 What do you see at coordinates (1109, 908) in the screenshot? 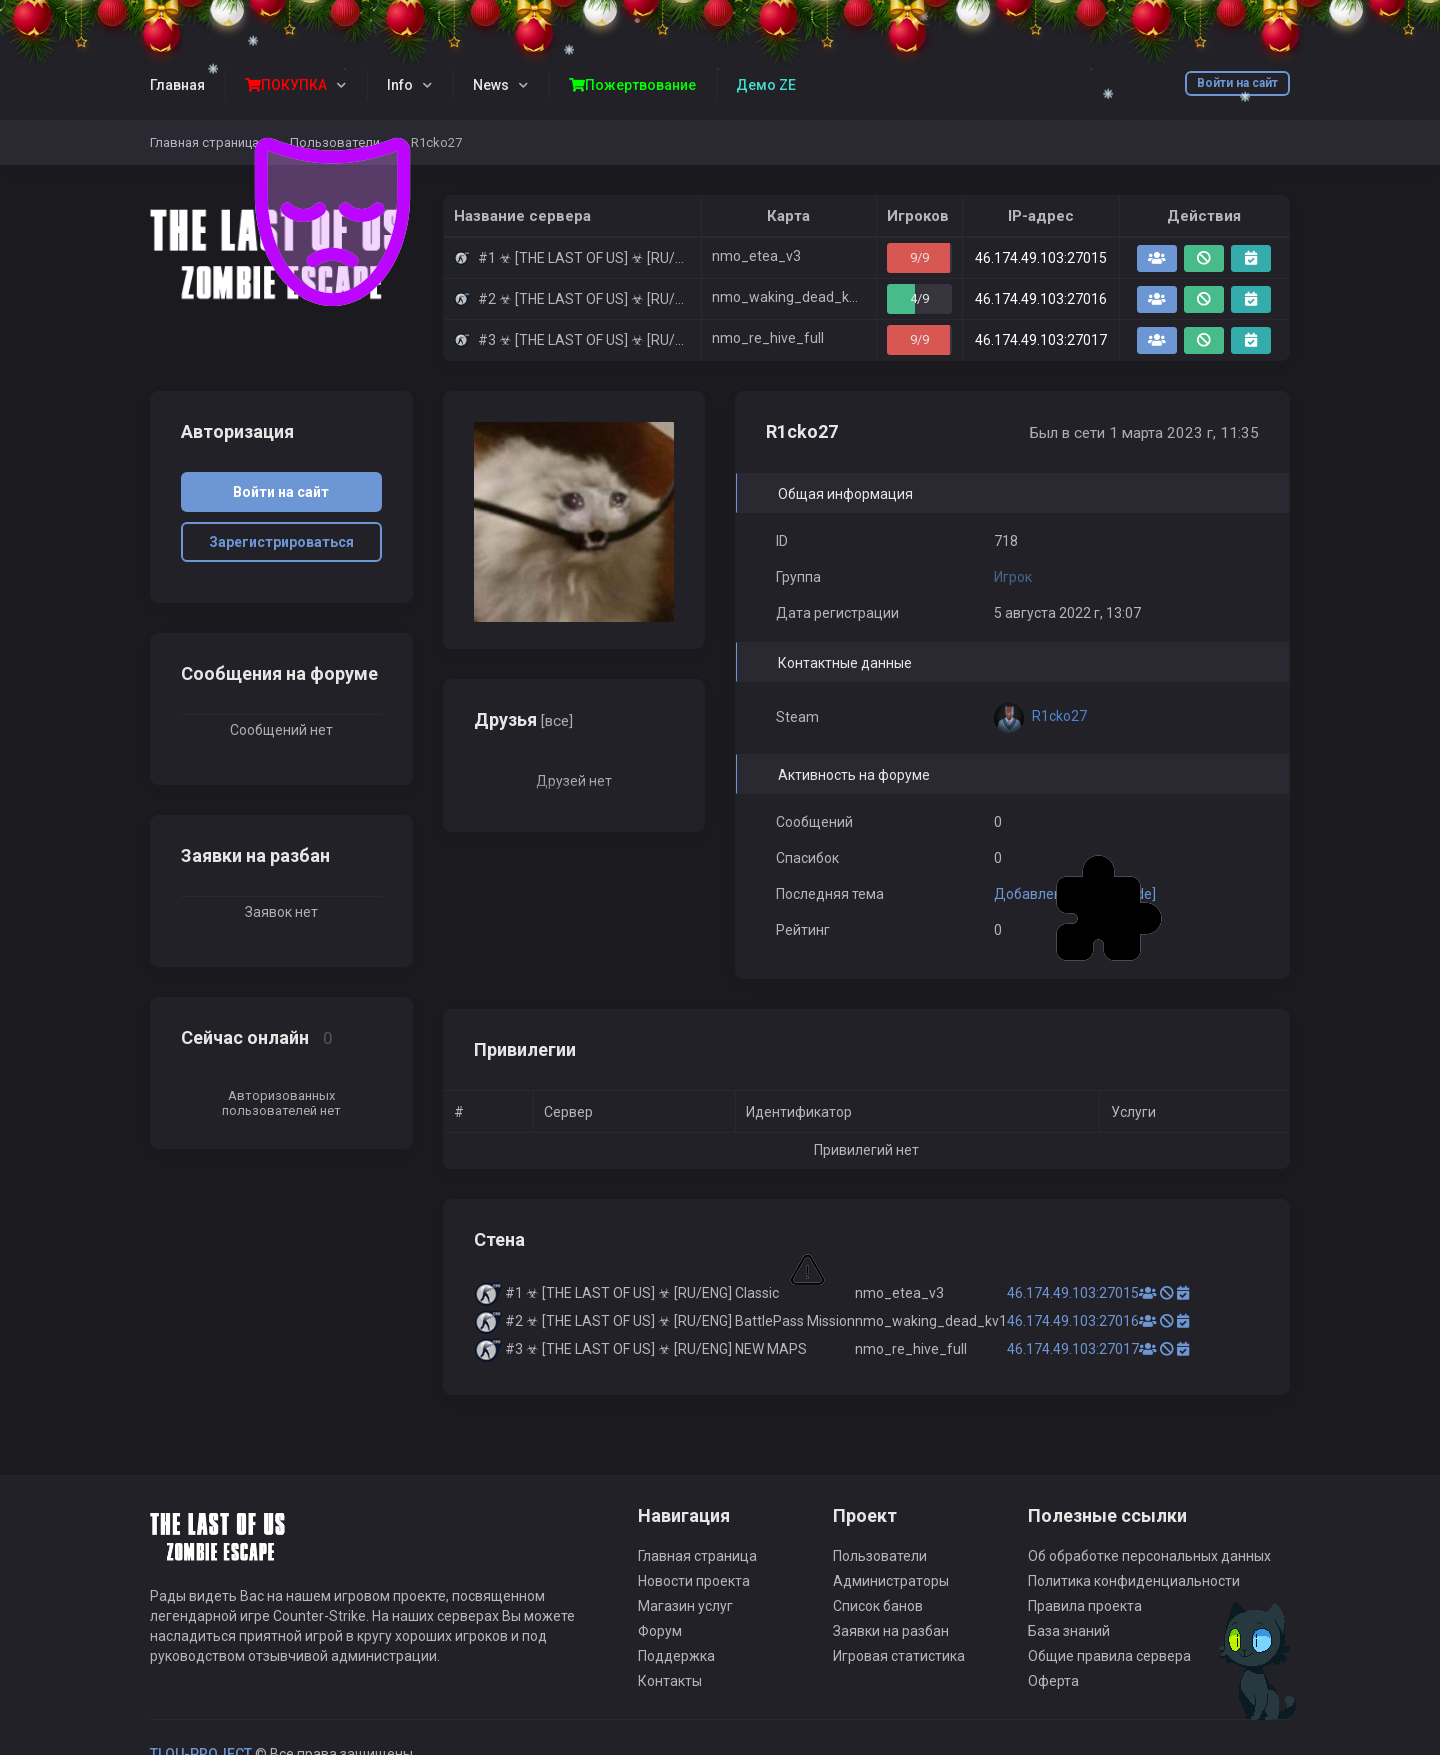
I see `access plugins or extensions` at bounding box center [1109, 908].